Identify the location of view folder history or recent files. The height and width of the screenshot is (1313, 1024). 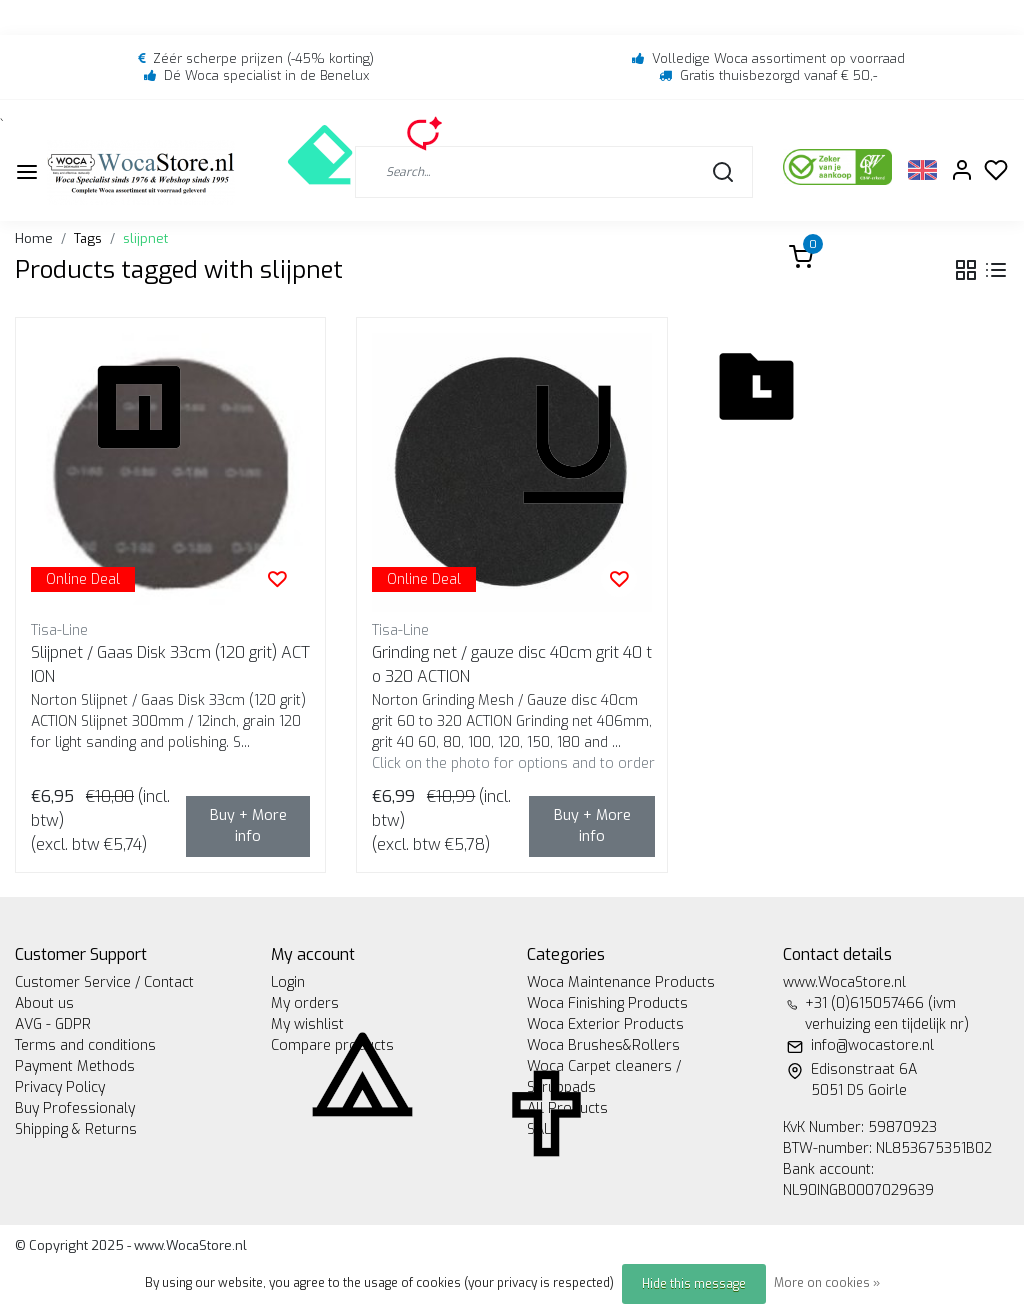
(756, 386).